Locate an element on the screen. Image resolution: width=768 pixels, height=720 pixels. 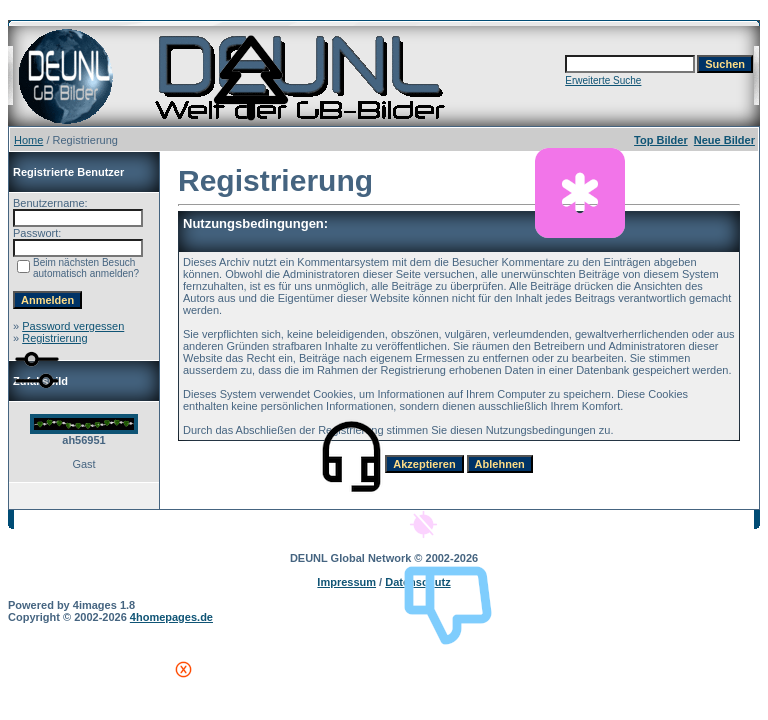
indicates parks or nature areas on a map is located at coordinates (251, 78).